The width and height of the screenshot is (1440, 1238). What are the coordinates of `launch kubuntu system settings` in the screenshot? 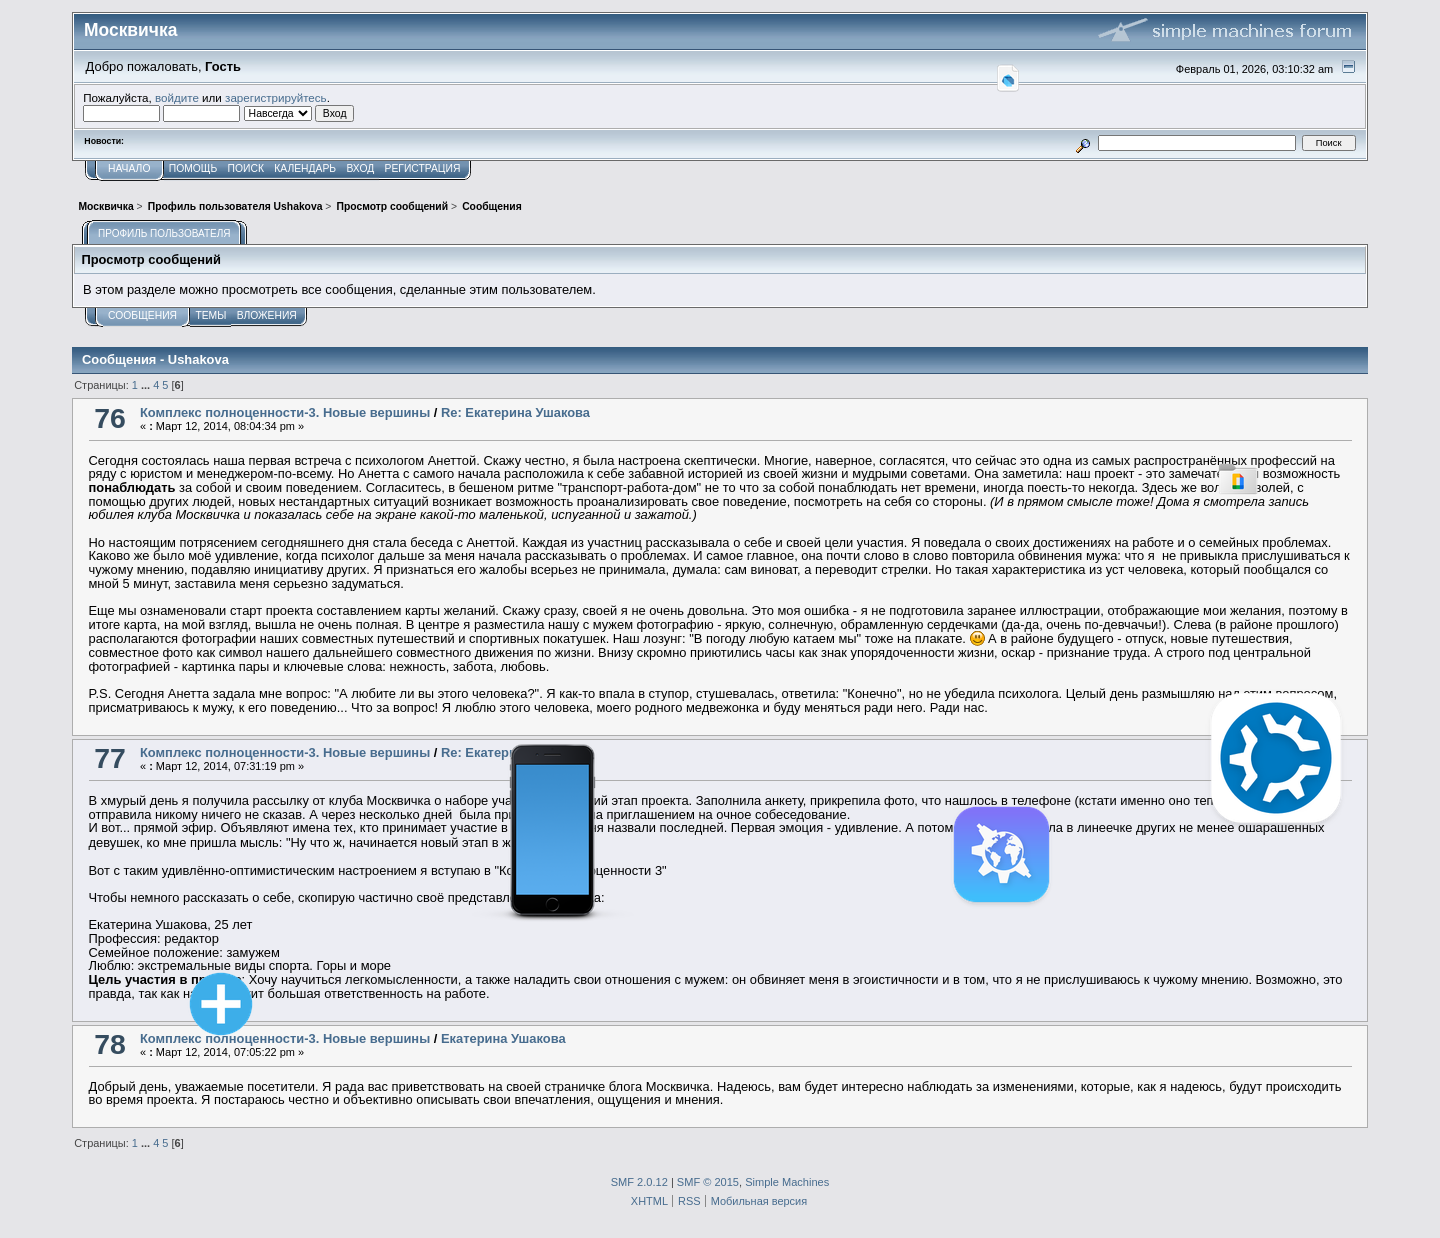 It's located at (1276, 758).